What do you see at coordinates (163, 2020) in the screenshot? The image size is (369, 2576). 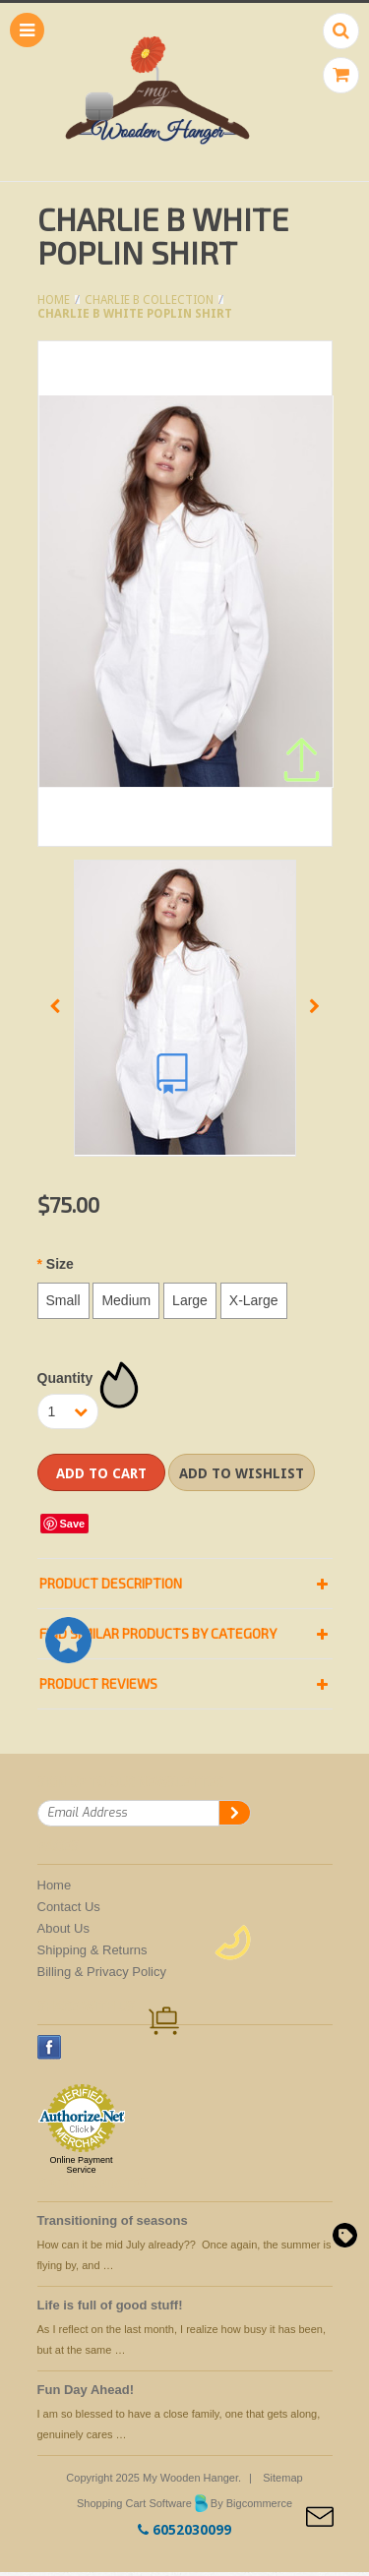 I see `view luggage or baggage information` at bounding box center [163, 2020].